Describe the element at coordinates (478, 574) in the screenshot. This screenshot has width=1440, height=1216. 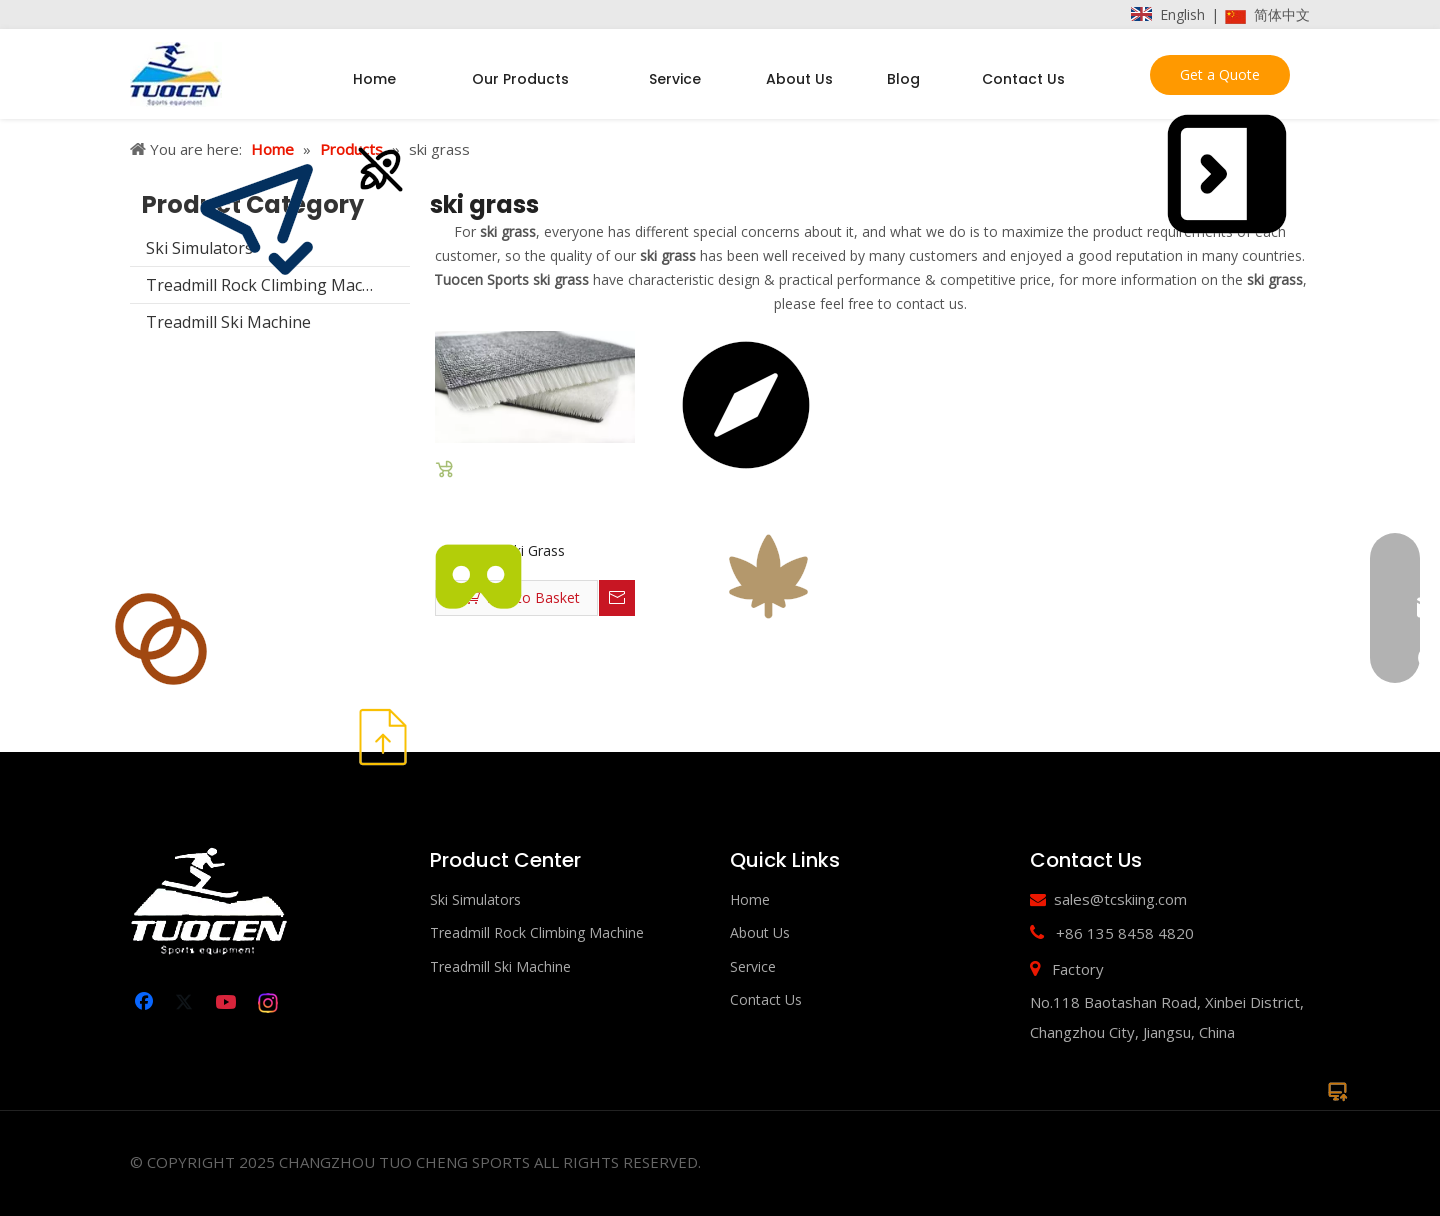
I see `access virtual reality or VR mode` at that location.